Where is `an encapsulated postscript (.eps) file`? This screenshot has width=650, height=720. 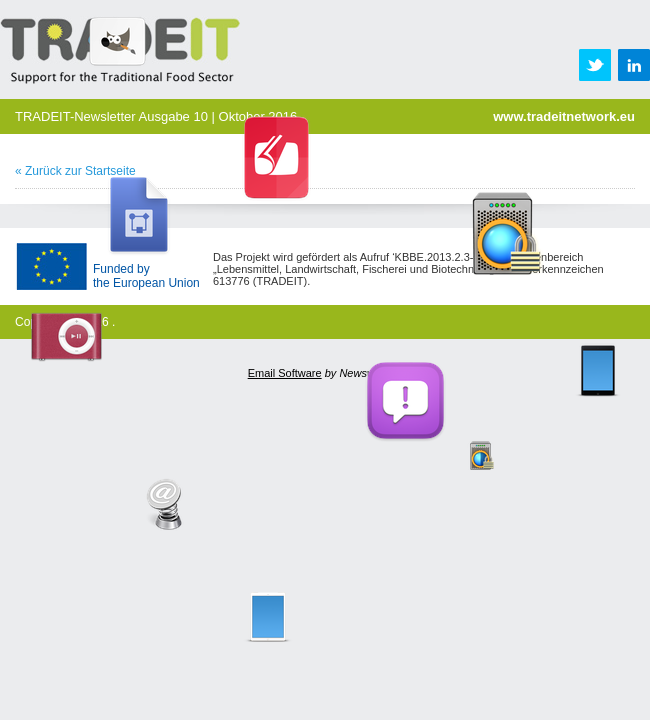 an encapsulated postscript (.eps) file is located at coordinates (276, 157).